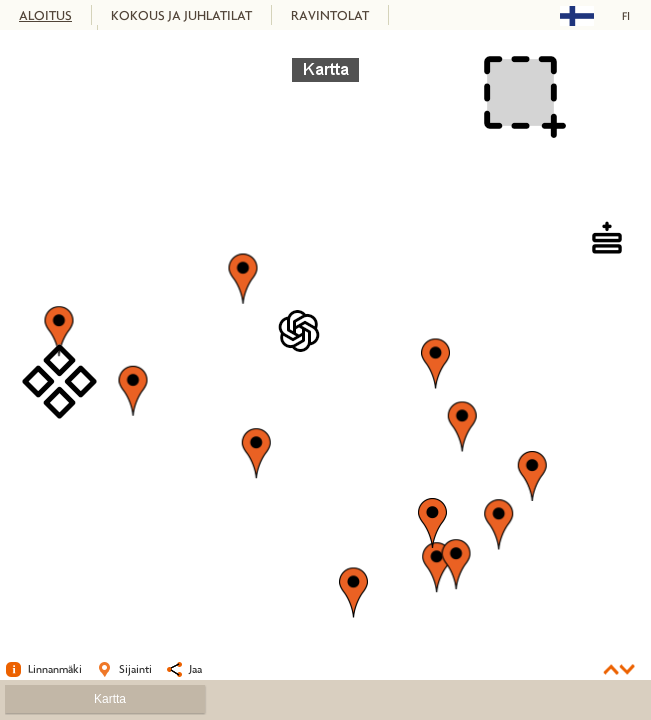 This screenshot has height=720, width=651. Describe the element at coordinates (59, 381) in the screenshot. I see `access app or feature categories` at that location.